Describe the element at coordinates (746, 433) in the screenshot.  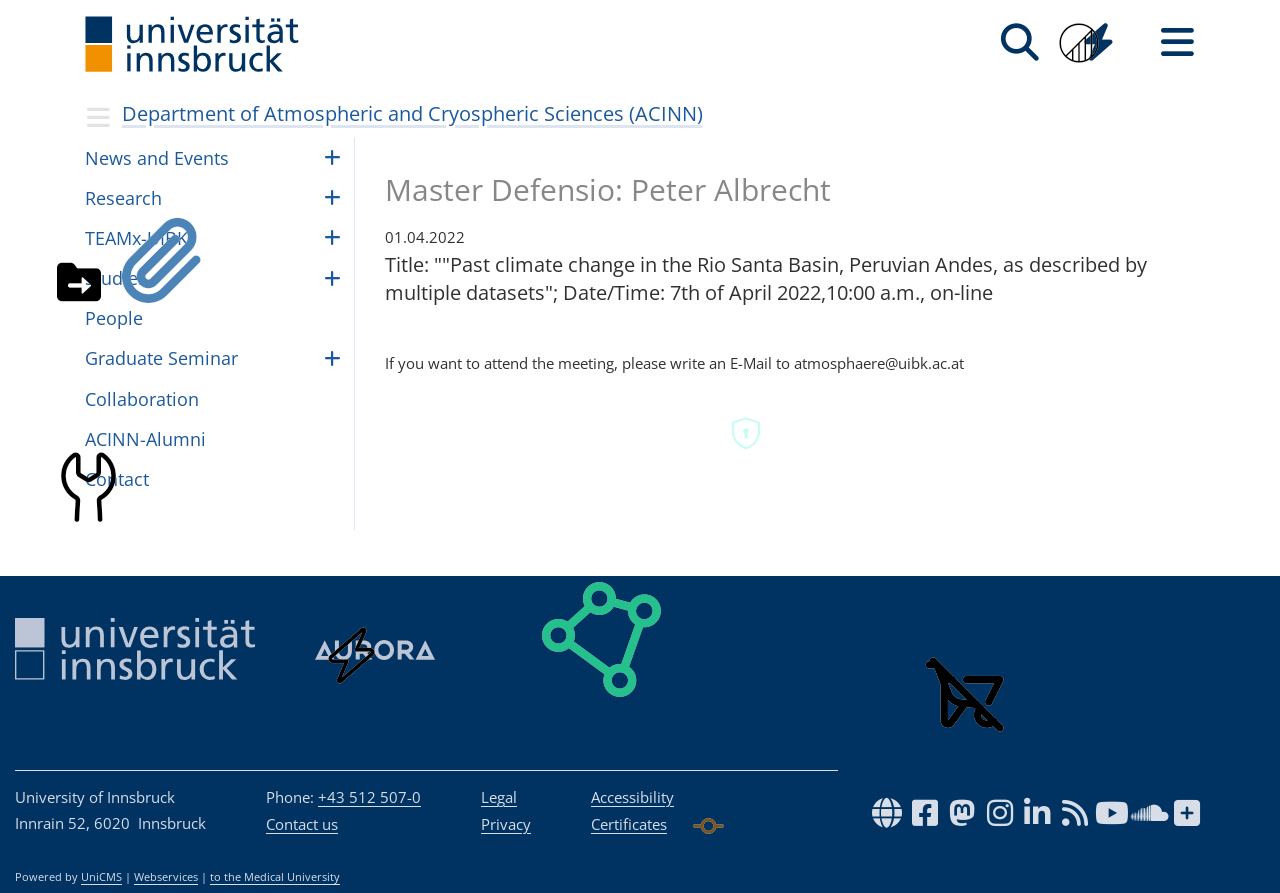
I see `view security or privacy settings` at that location.